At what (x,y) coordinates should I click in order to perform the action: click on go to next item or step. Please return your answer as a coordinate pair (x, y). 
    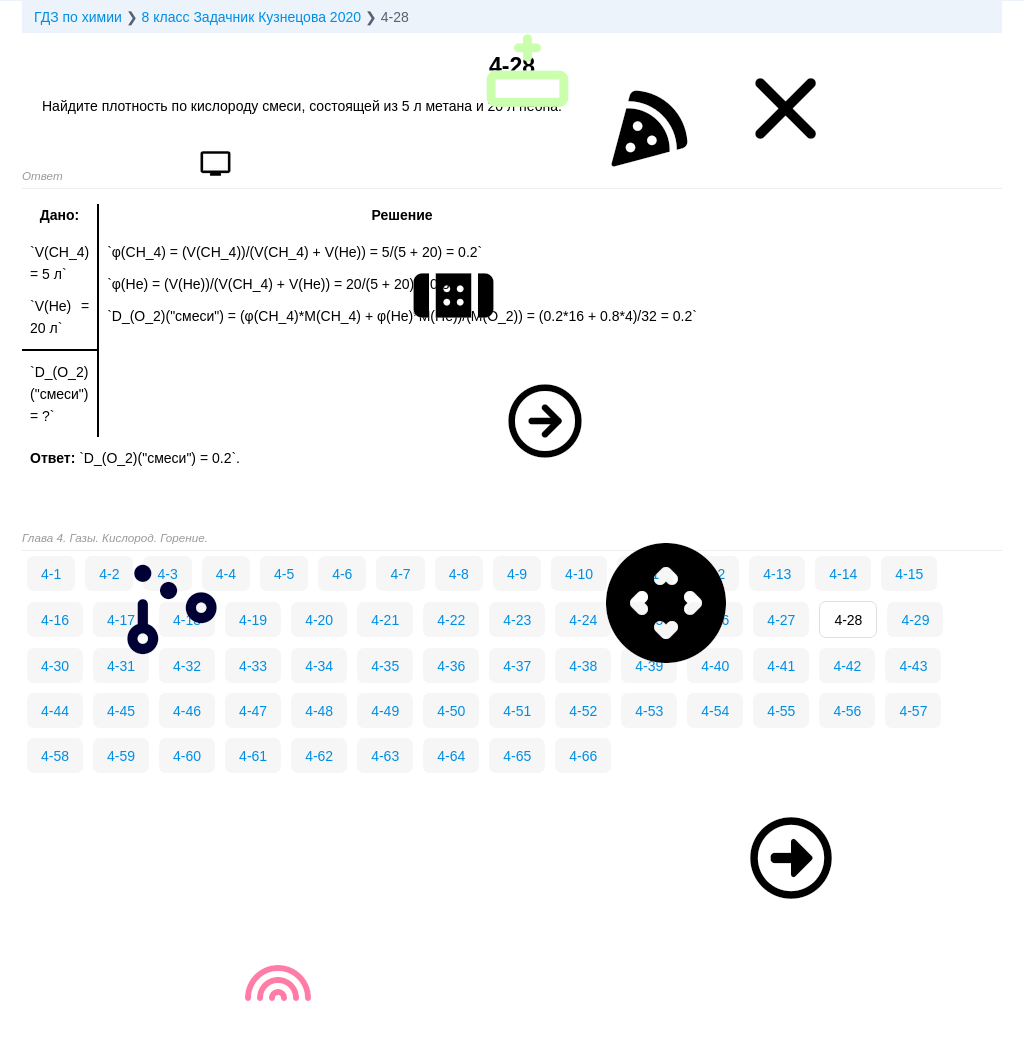
    Looking at the image, I should click on (791, 858).